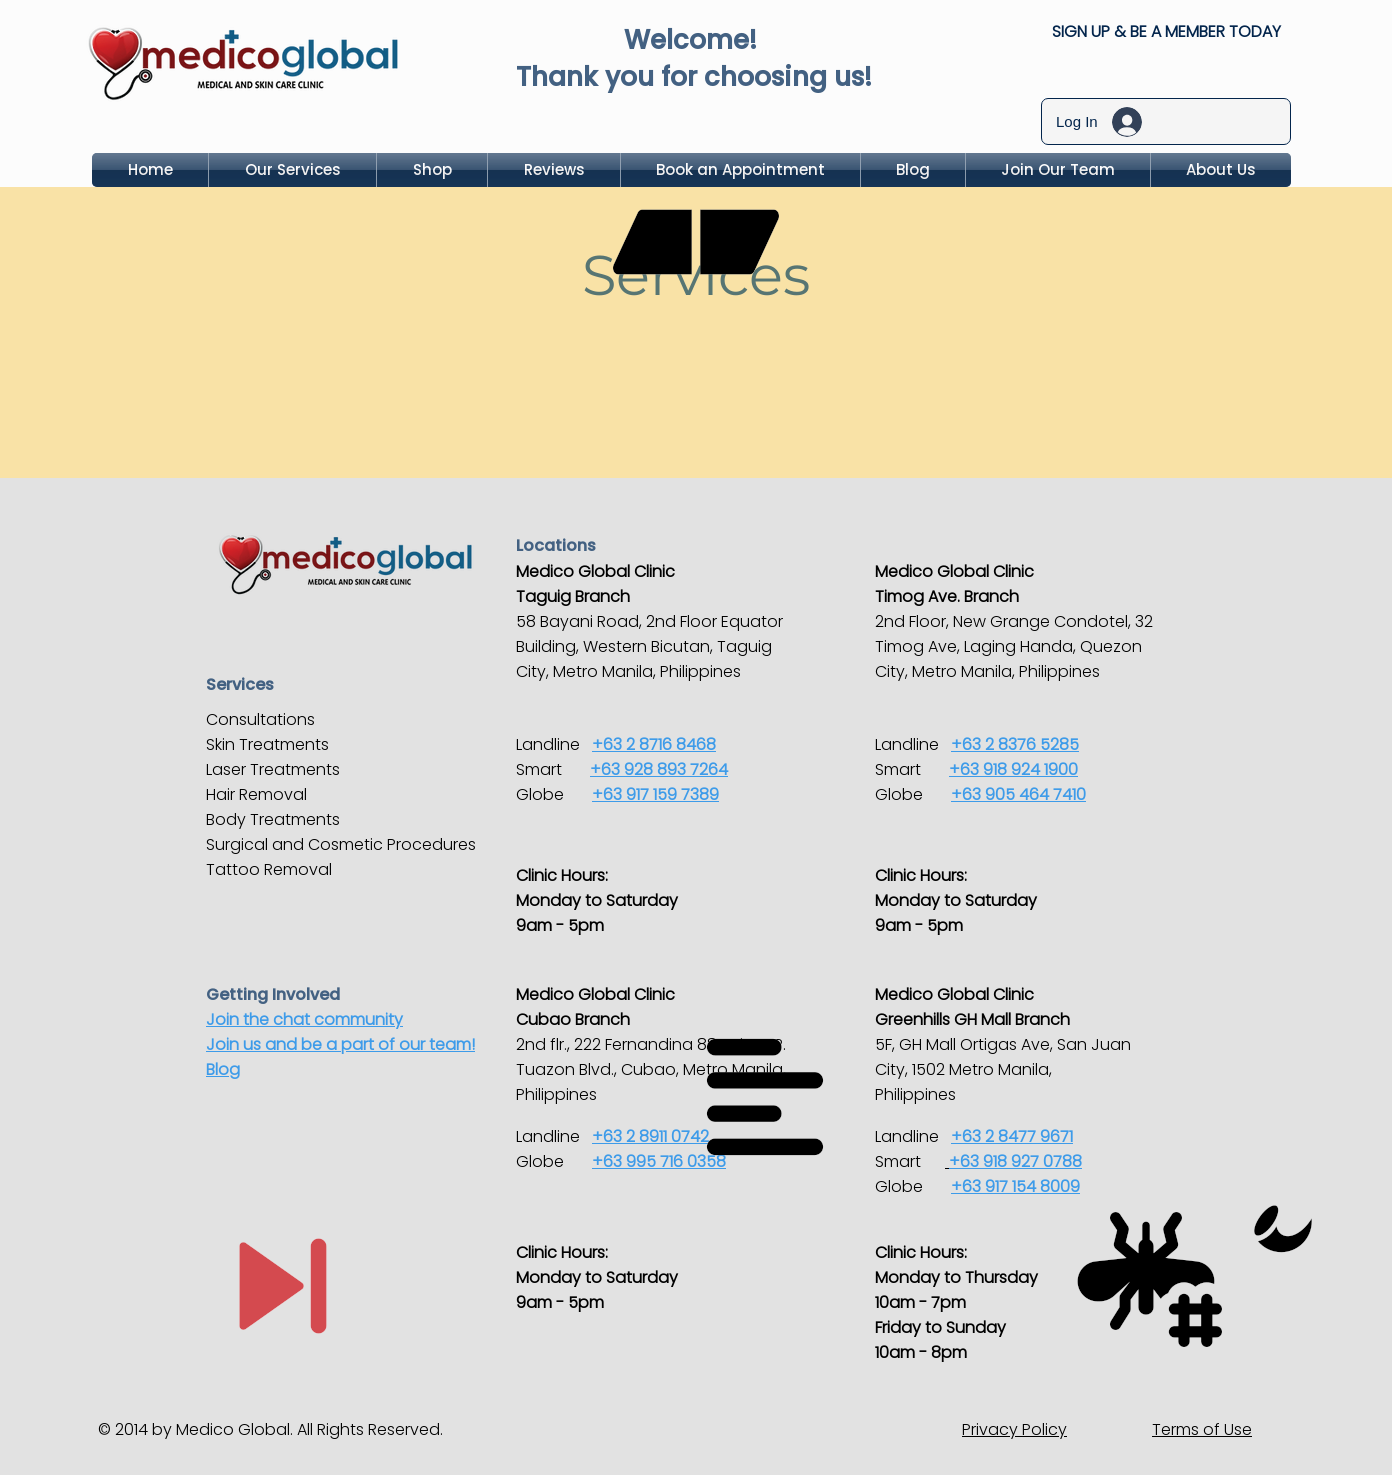  What do you see at coordinates (696, 242) in the screenshot?
I see `eraser app logo` at bounding box center [696, 242].